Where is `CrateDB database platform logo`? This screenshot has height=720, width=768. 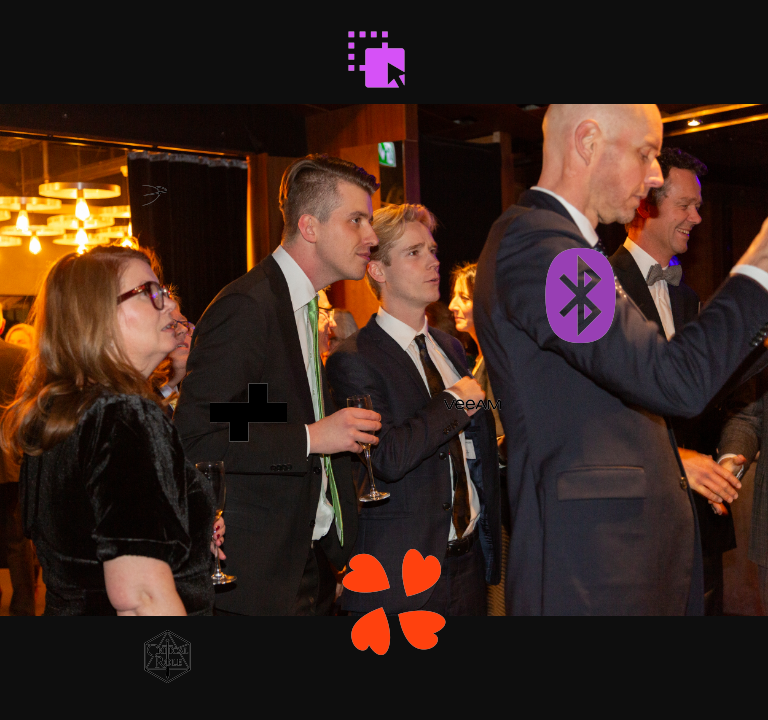
CrateDB database platform logo is located at coordinates (248, 412).